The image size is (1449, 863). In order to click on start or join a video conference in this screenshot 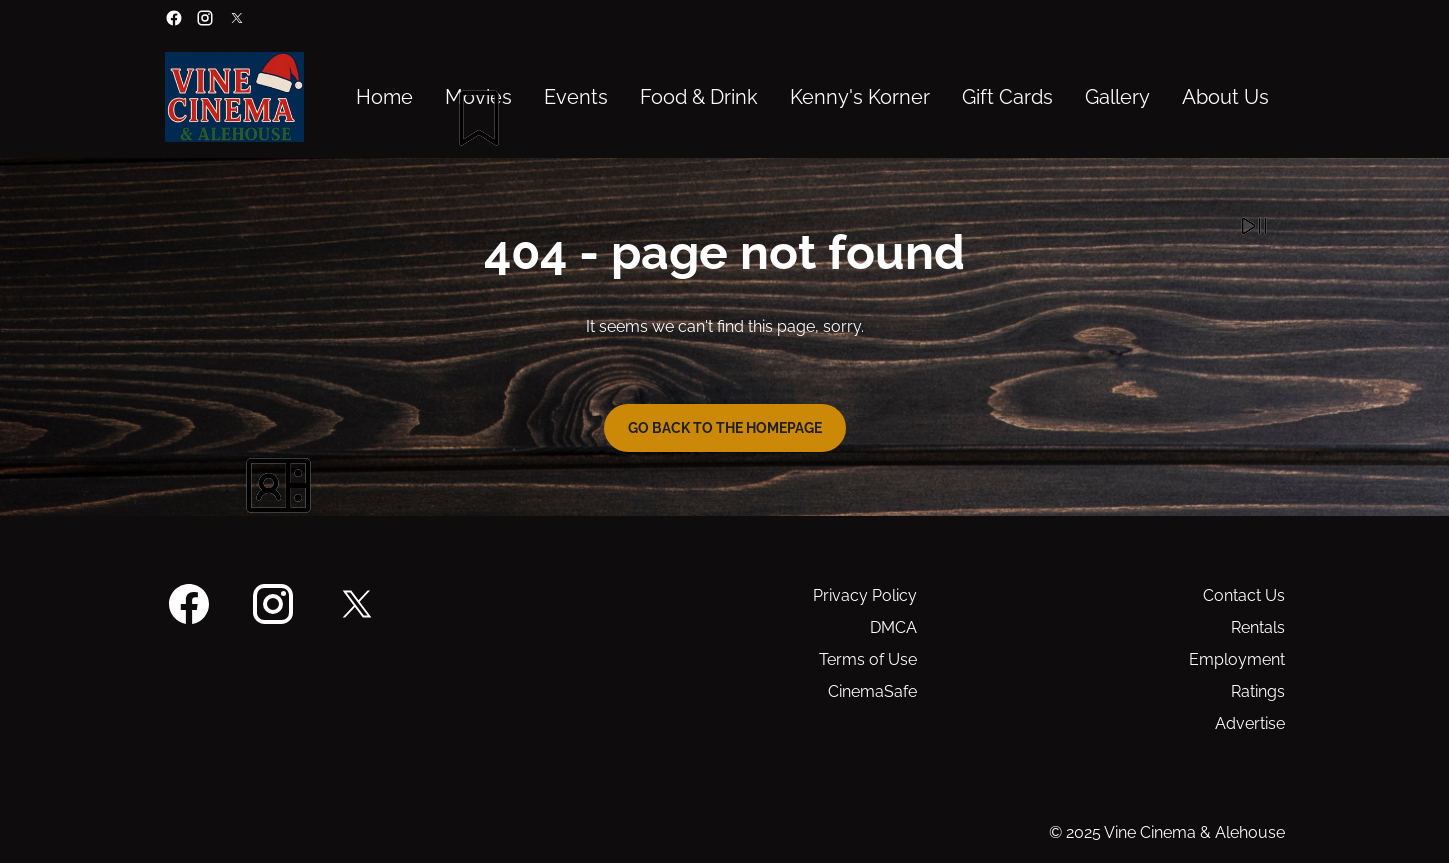, I will do `click(278, 485)`.